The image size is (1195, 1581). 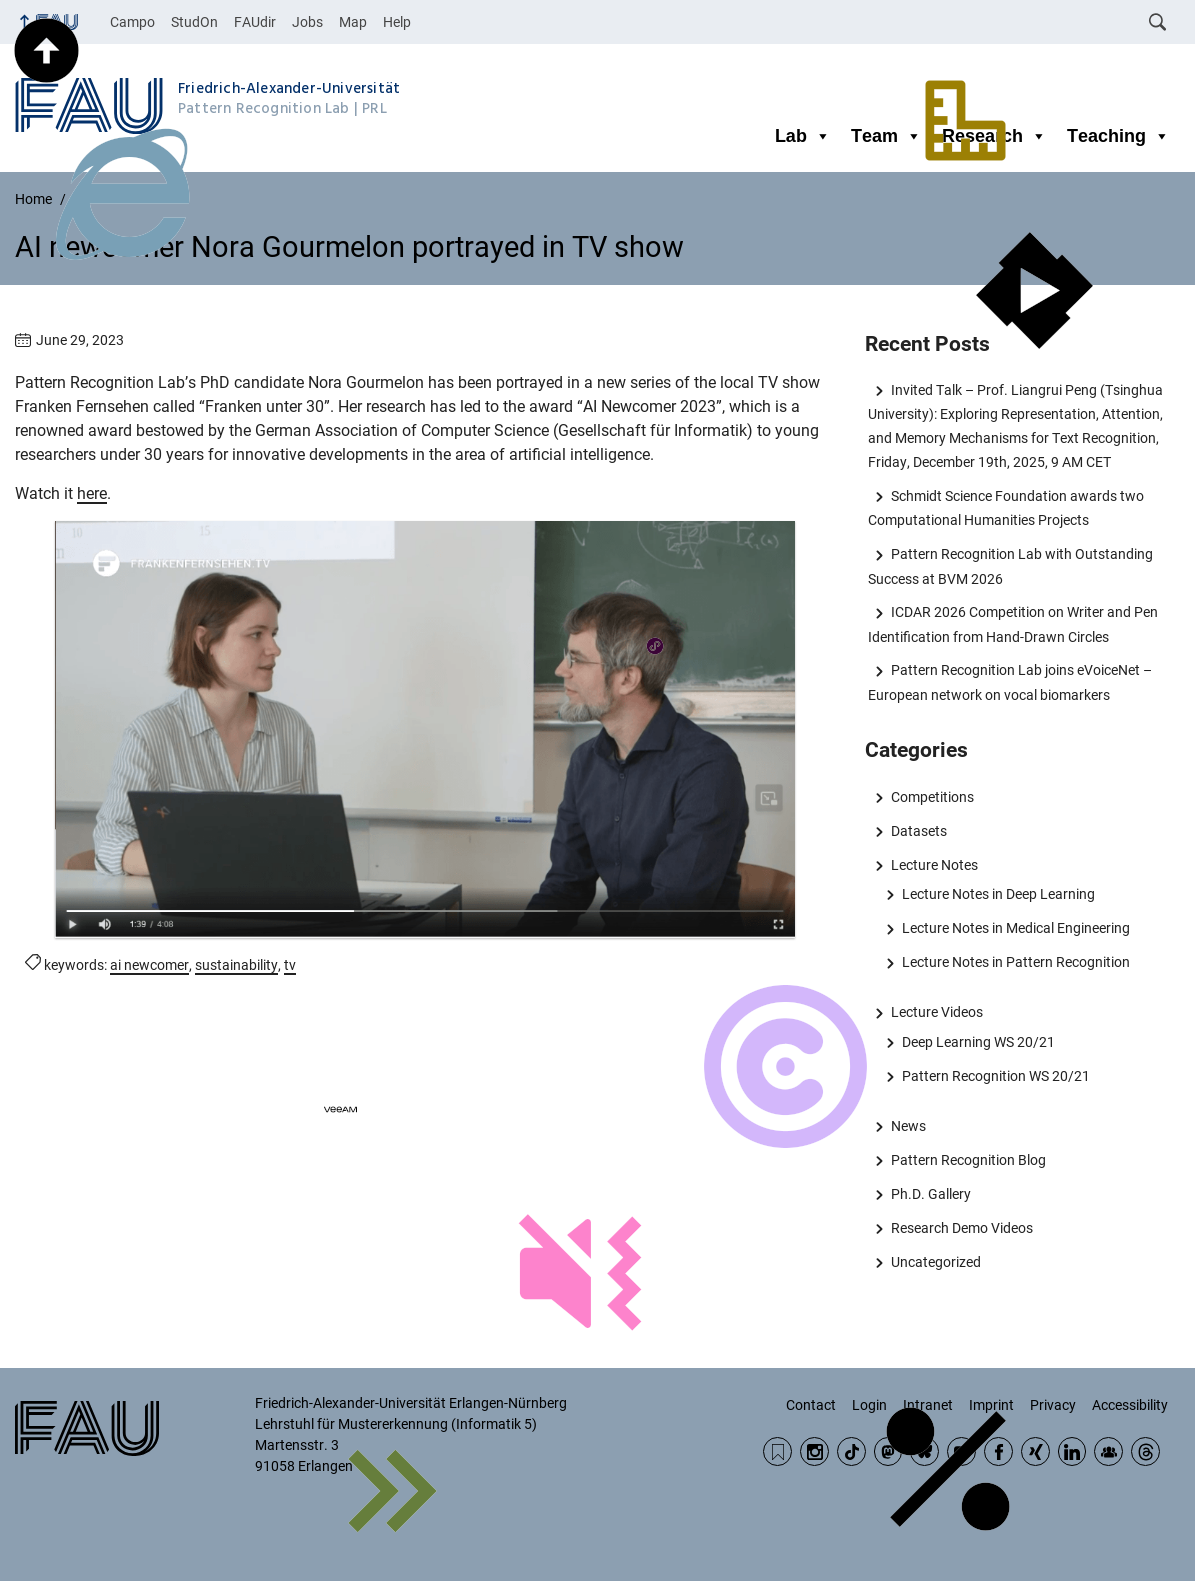 I want to click on open the Continente app or website, so click(x=785, y=1066).